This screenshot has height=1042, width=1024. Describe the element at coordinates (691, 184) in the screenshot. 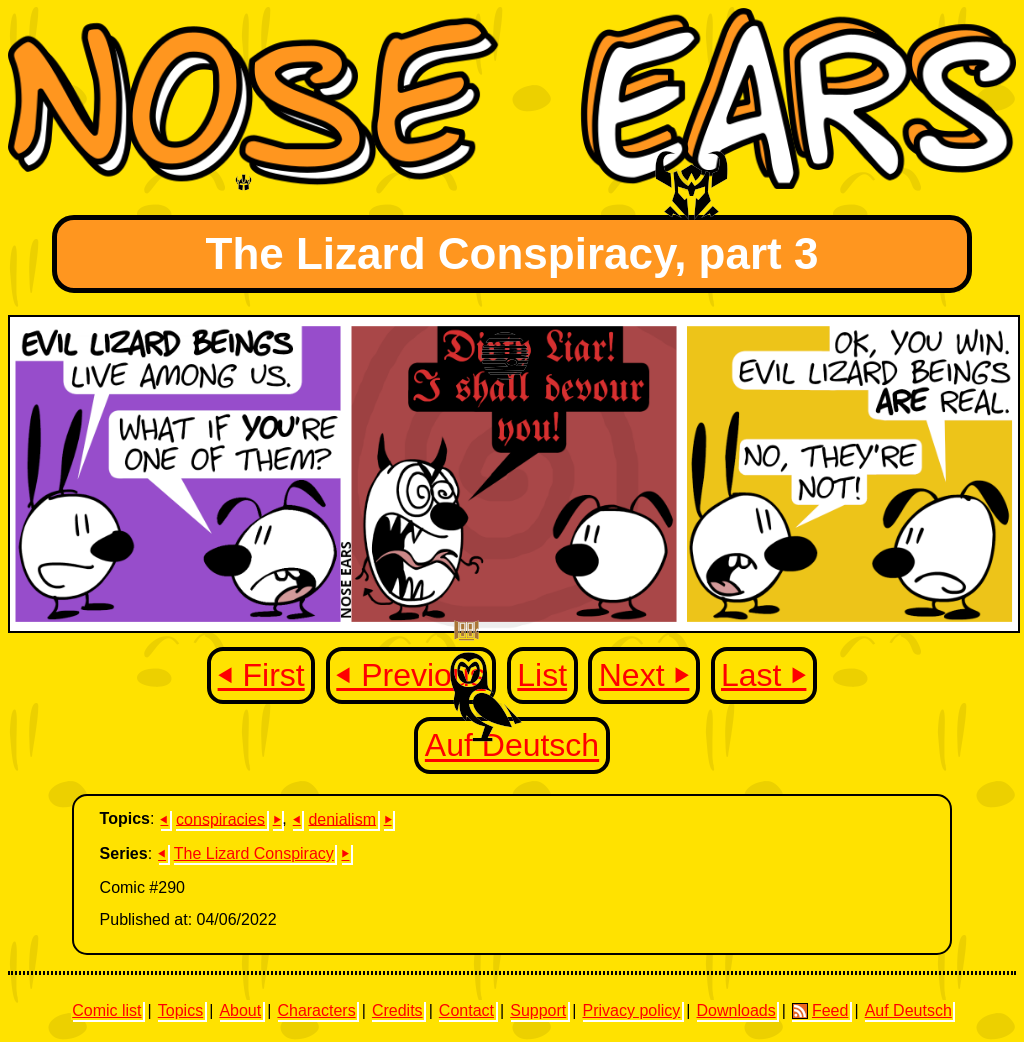

I see `select warrior or tank character class` at that location.